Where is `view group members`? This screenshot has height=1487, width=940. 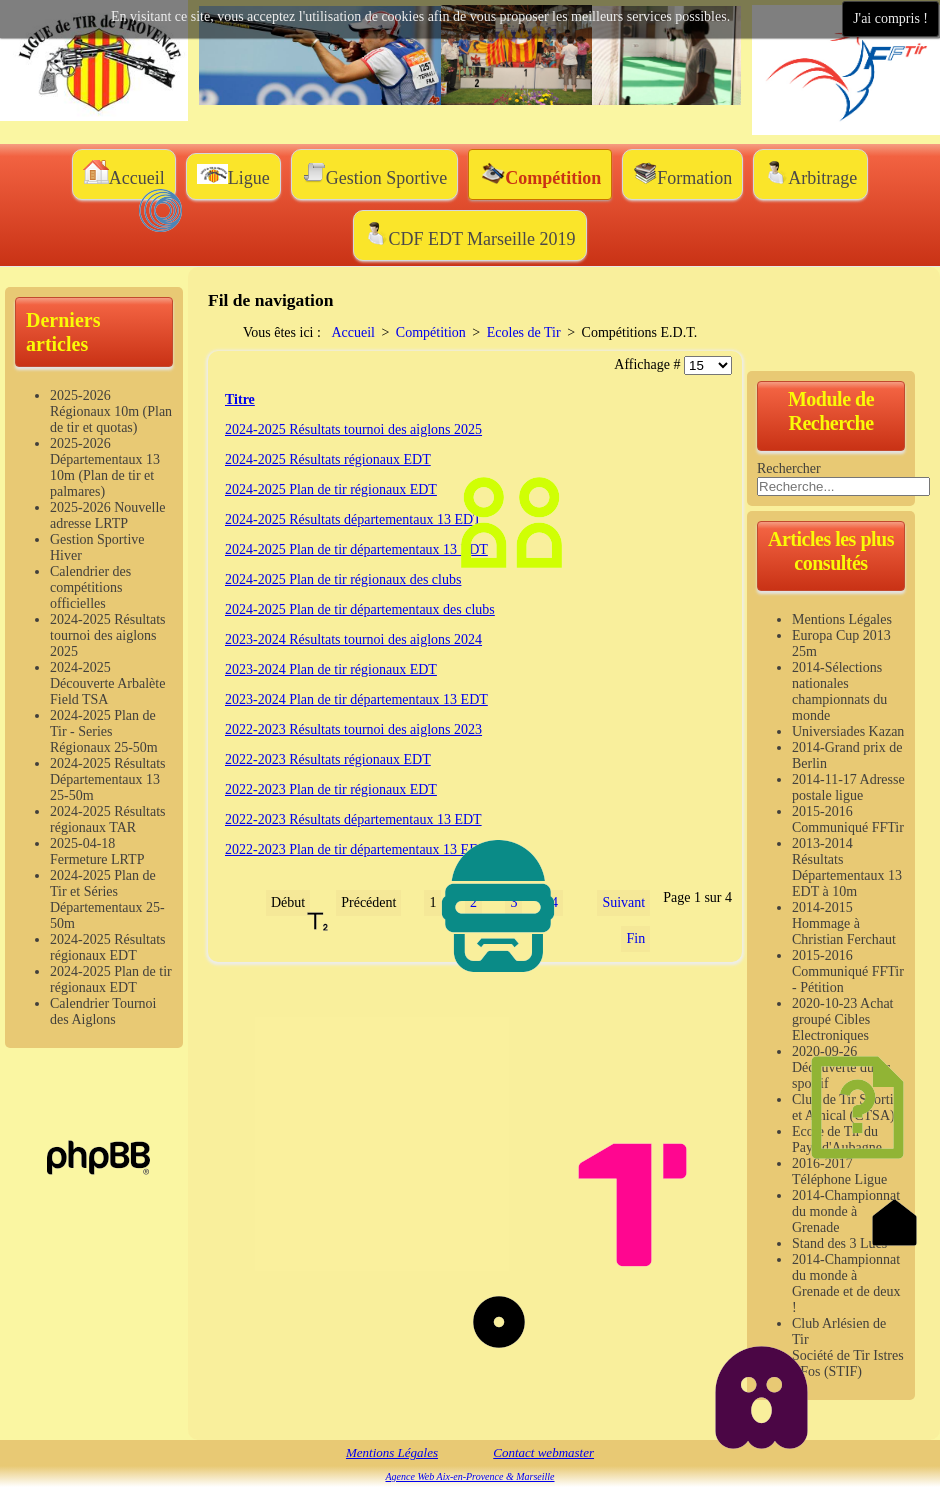 view group members is located at coordinates (511, 522).